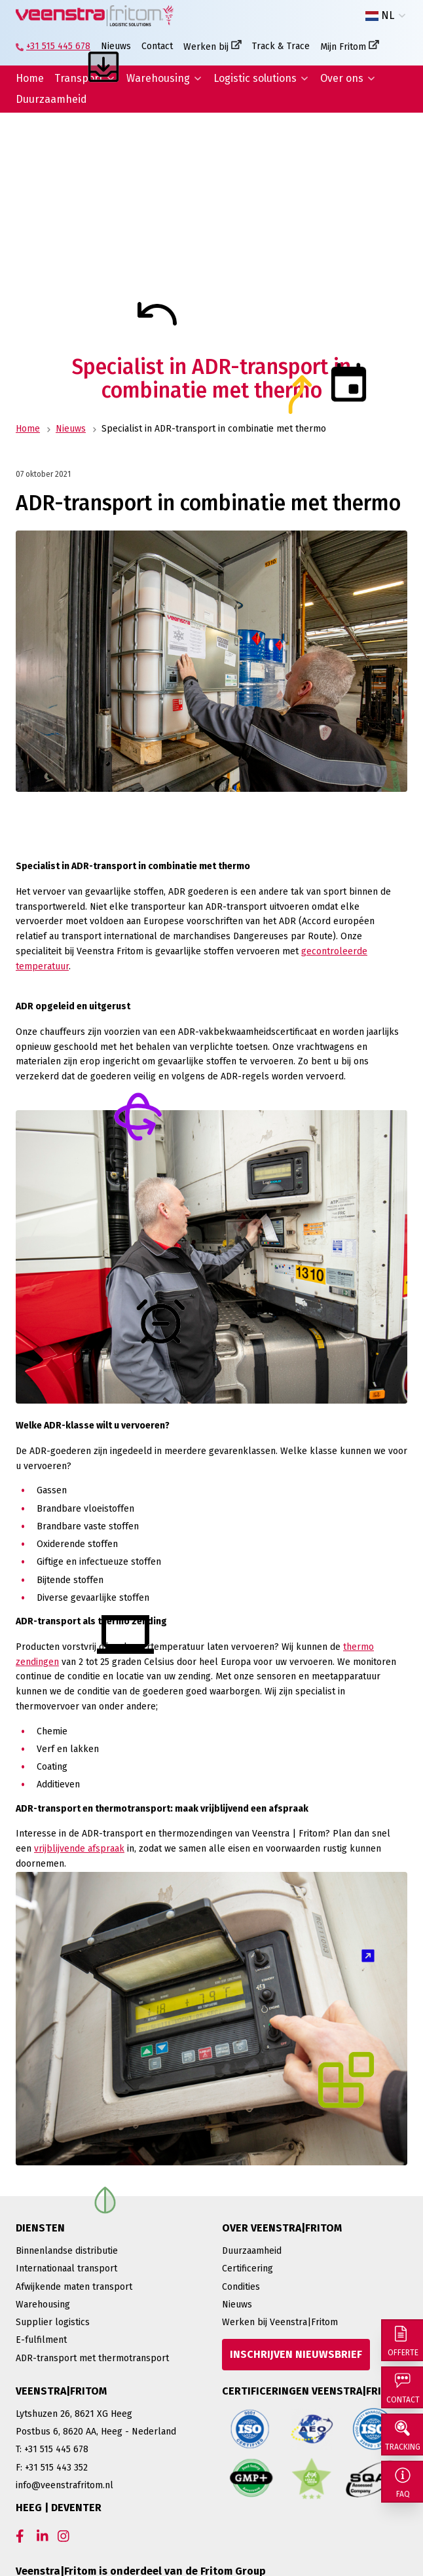 The width and height of the screenshot is (423, 2576). I want to click on redo or move forward action, so click(298, 394).